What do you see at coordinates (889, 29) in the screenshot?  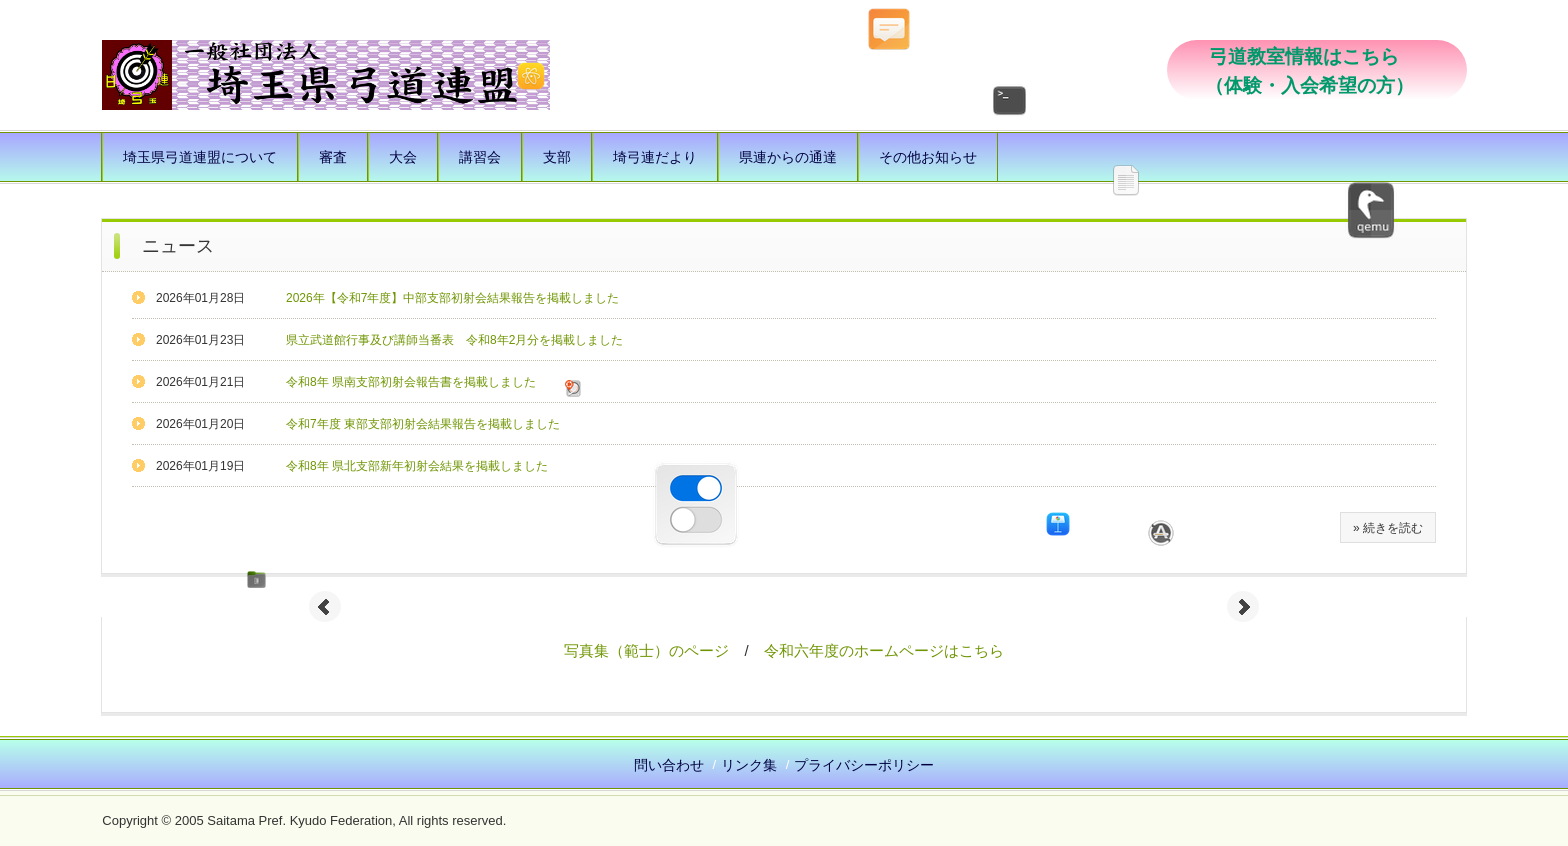 I see `open the chatty messaging app` at bounding box center [889, 29].